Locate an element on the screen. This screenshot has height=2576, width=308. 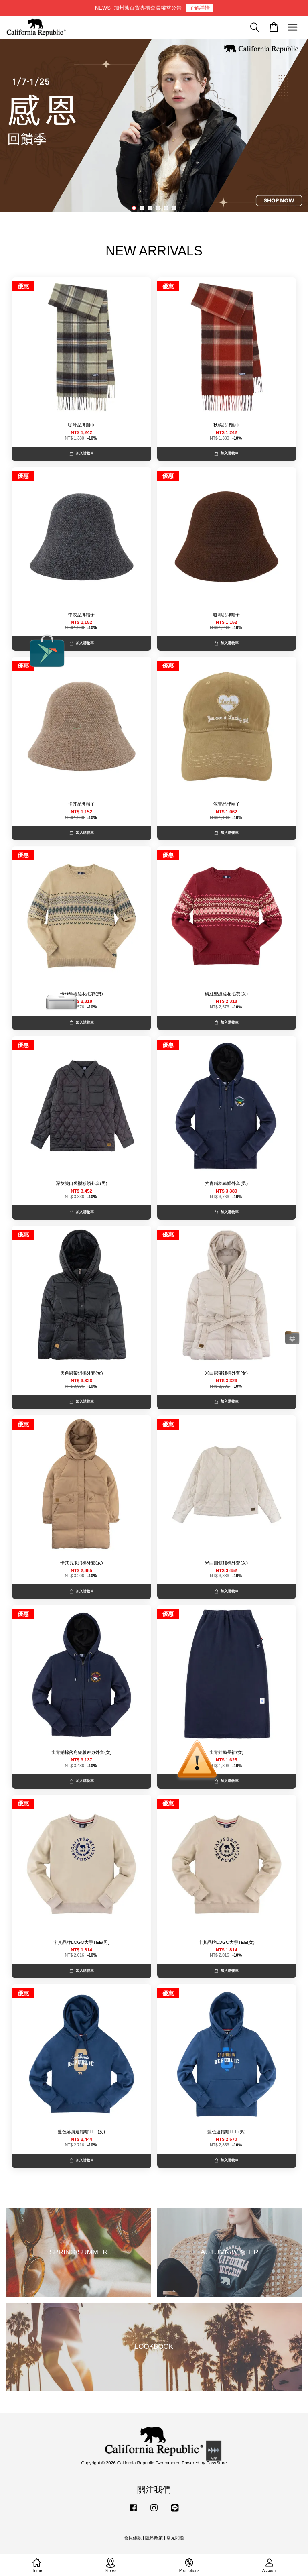
open the snap store to browse and install applications is located at coordinates (47, 653).